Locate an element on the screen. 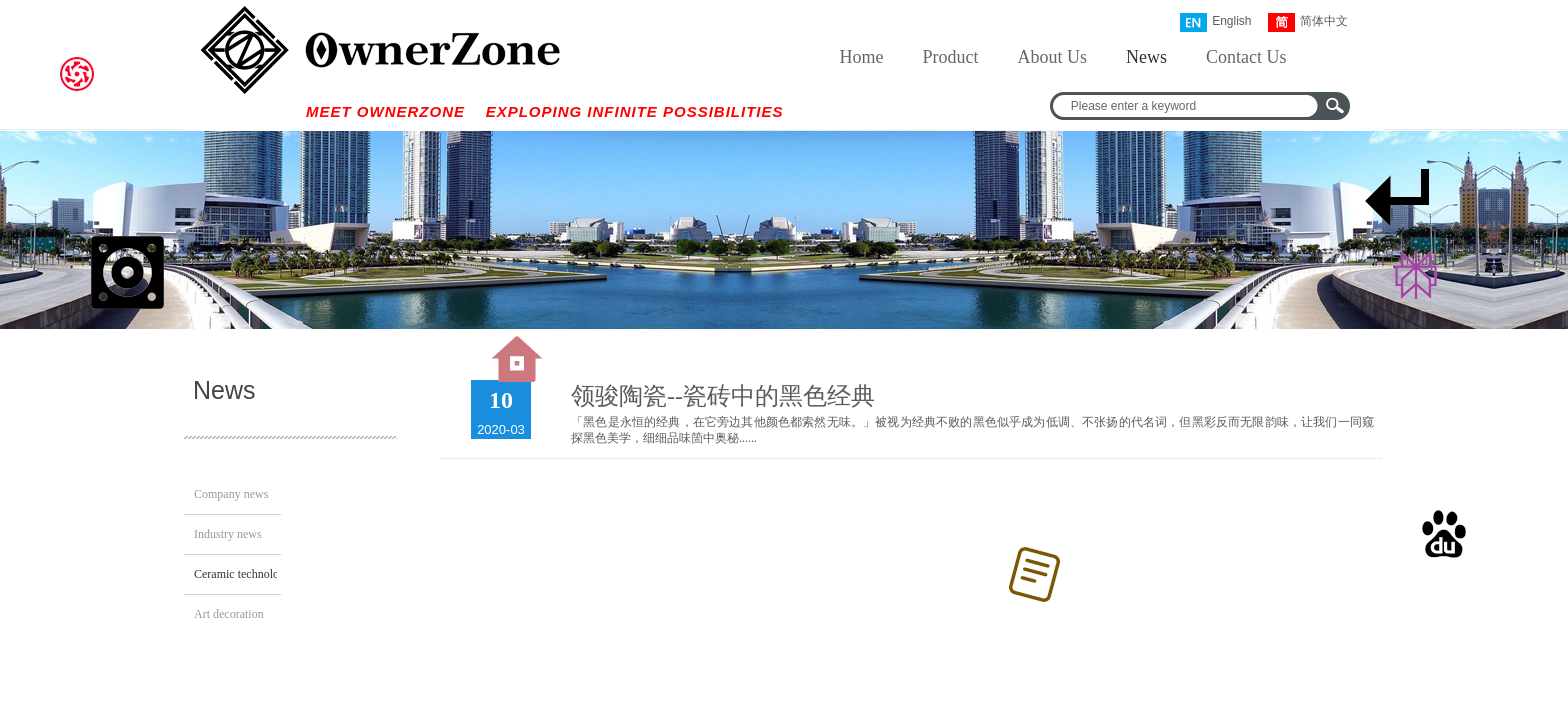 This screenshot has width=1568, height=720. navigate to home screen is located at coordinates (517, 361).